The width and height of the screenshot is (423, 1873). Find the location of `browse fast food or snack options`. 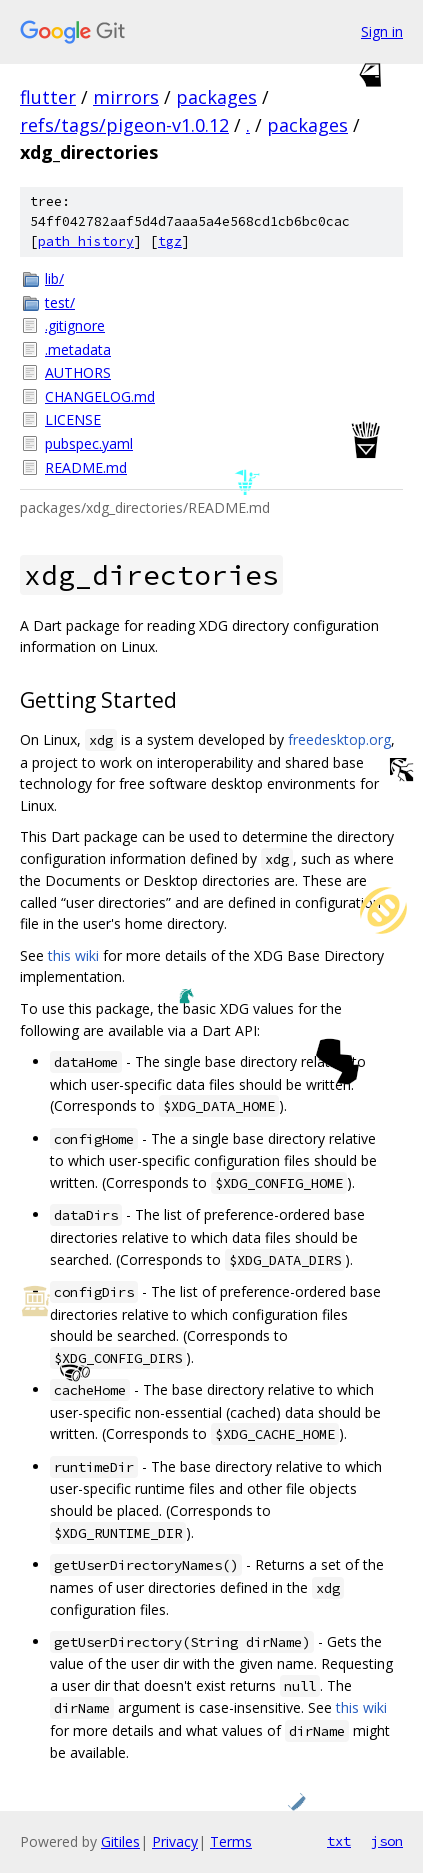

browse fast food or snack options is located at coordinates (366, 440).